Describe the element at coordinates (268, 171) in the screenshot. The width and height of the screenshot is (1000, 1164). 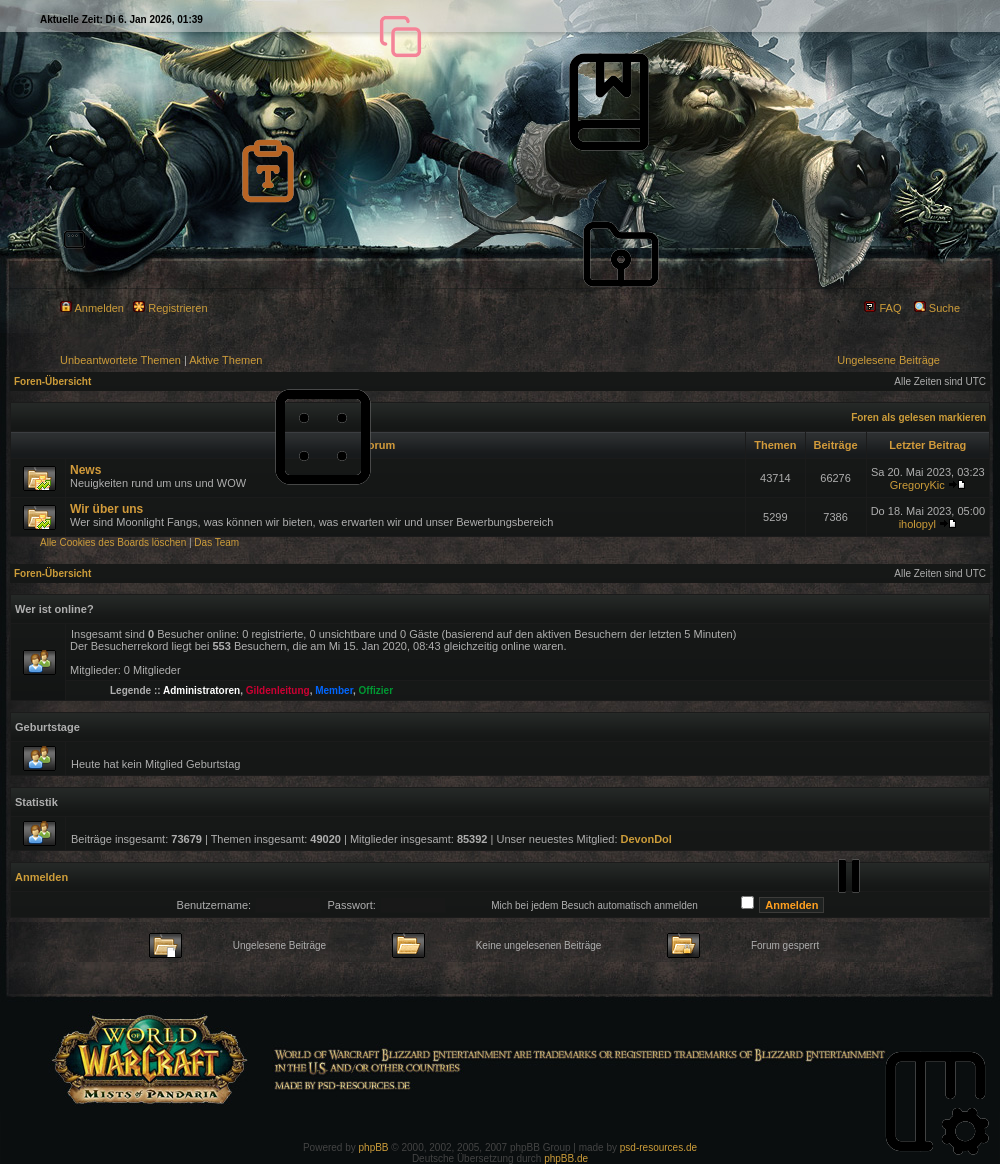
I see `paste as plain text` at that location.